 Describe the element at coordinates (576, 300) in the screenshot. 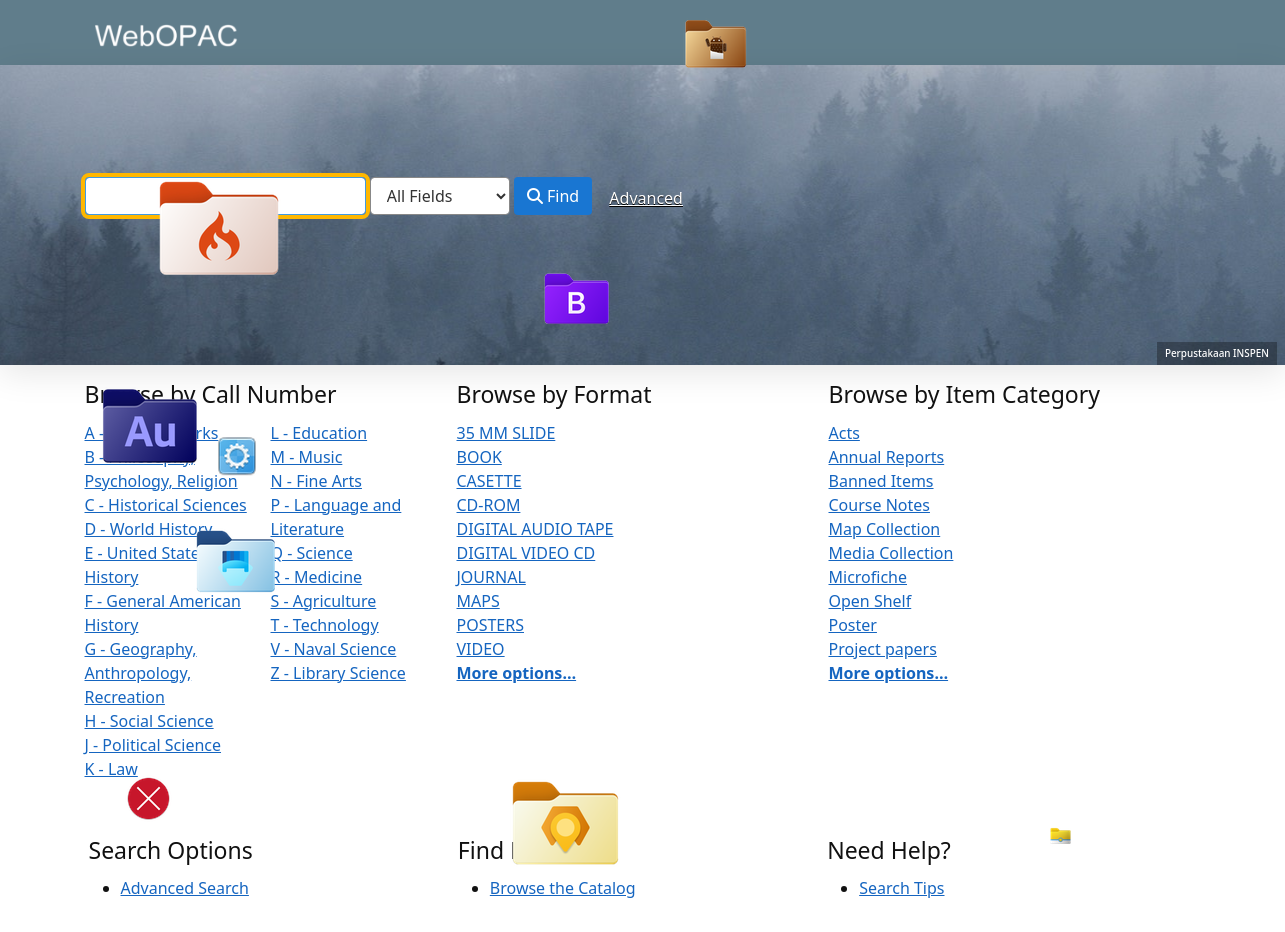

I see `folder containing bootstrap framework files` at that location.